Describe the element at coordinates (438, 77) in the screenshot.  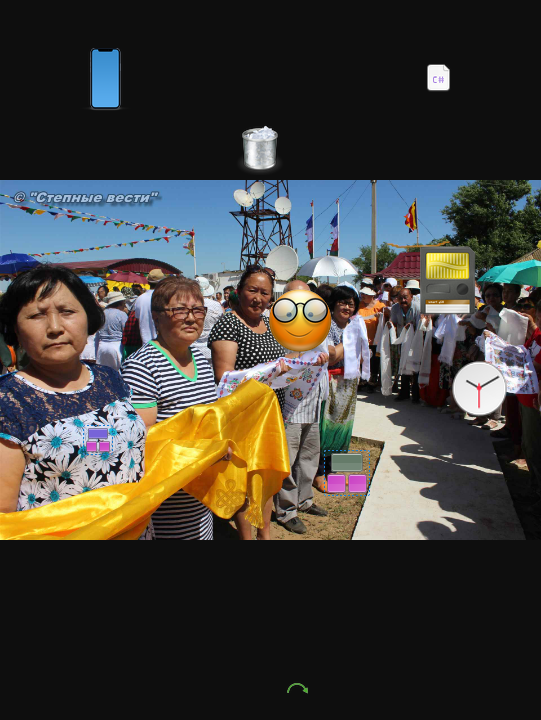
I see `a C# source code file` at that location.